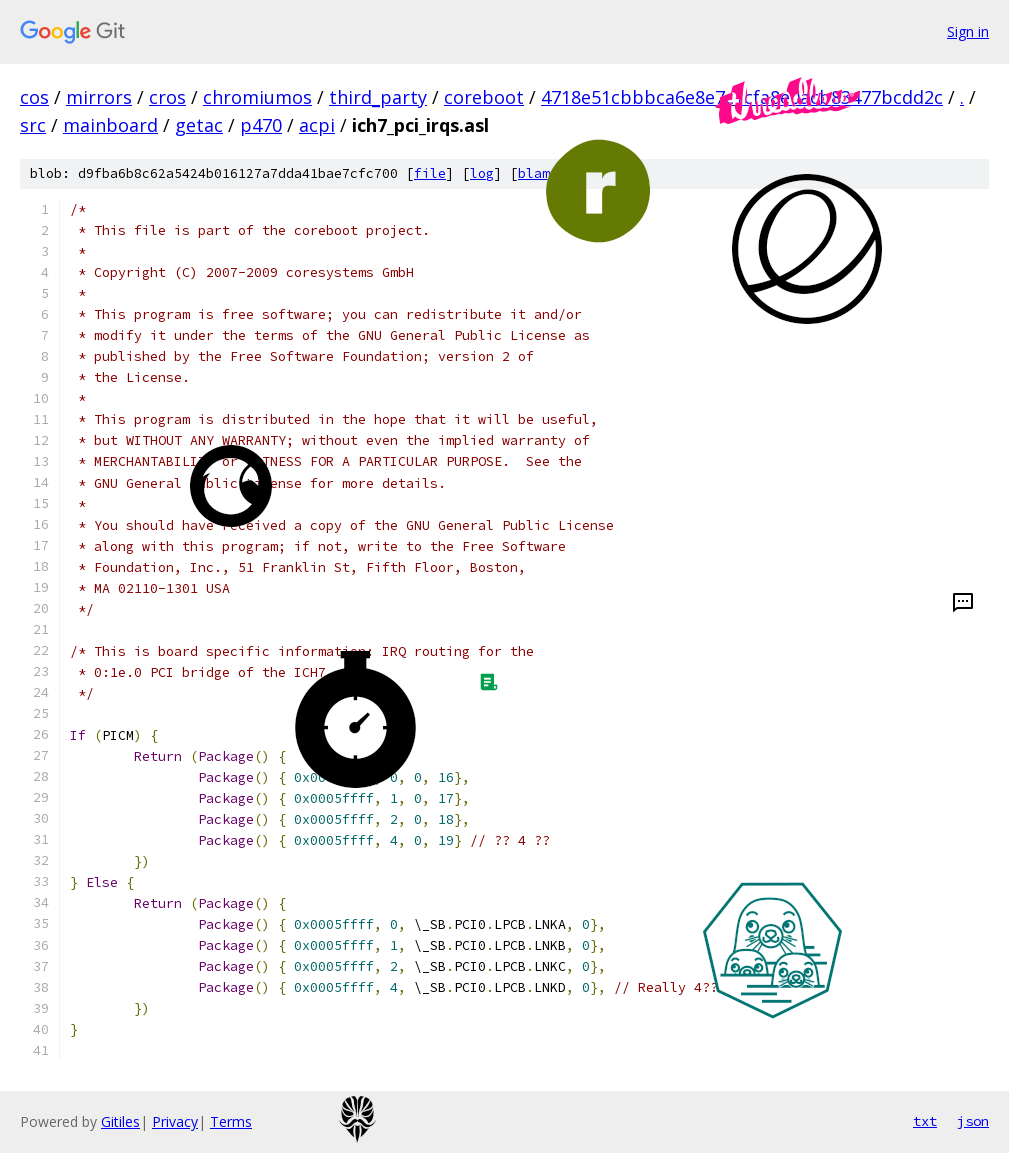 This screenshot has height=1153, width=1009. Describe the element at coordinates (598, 191) in the screenshot. I see `open the Ravelry app` at that location.